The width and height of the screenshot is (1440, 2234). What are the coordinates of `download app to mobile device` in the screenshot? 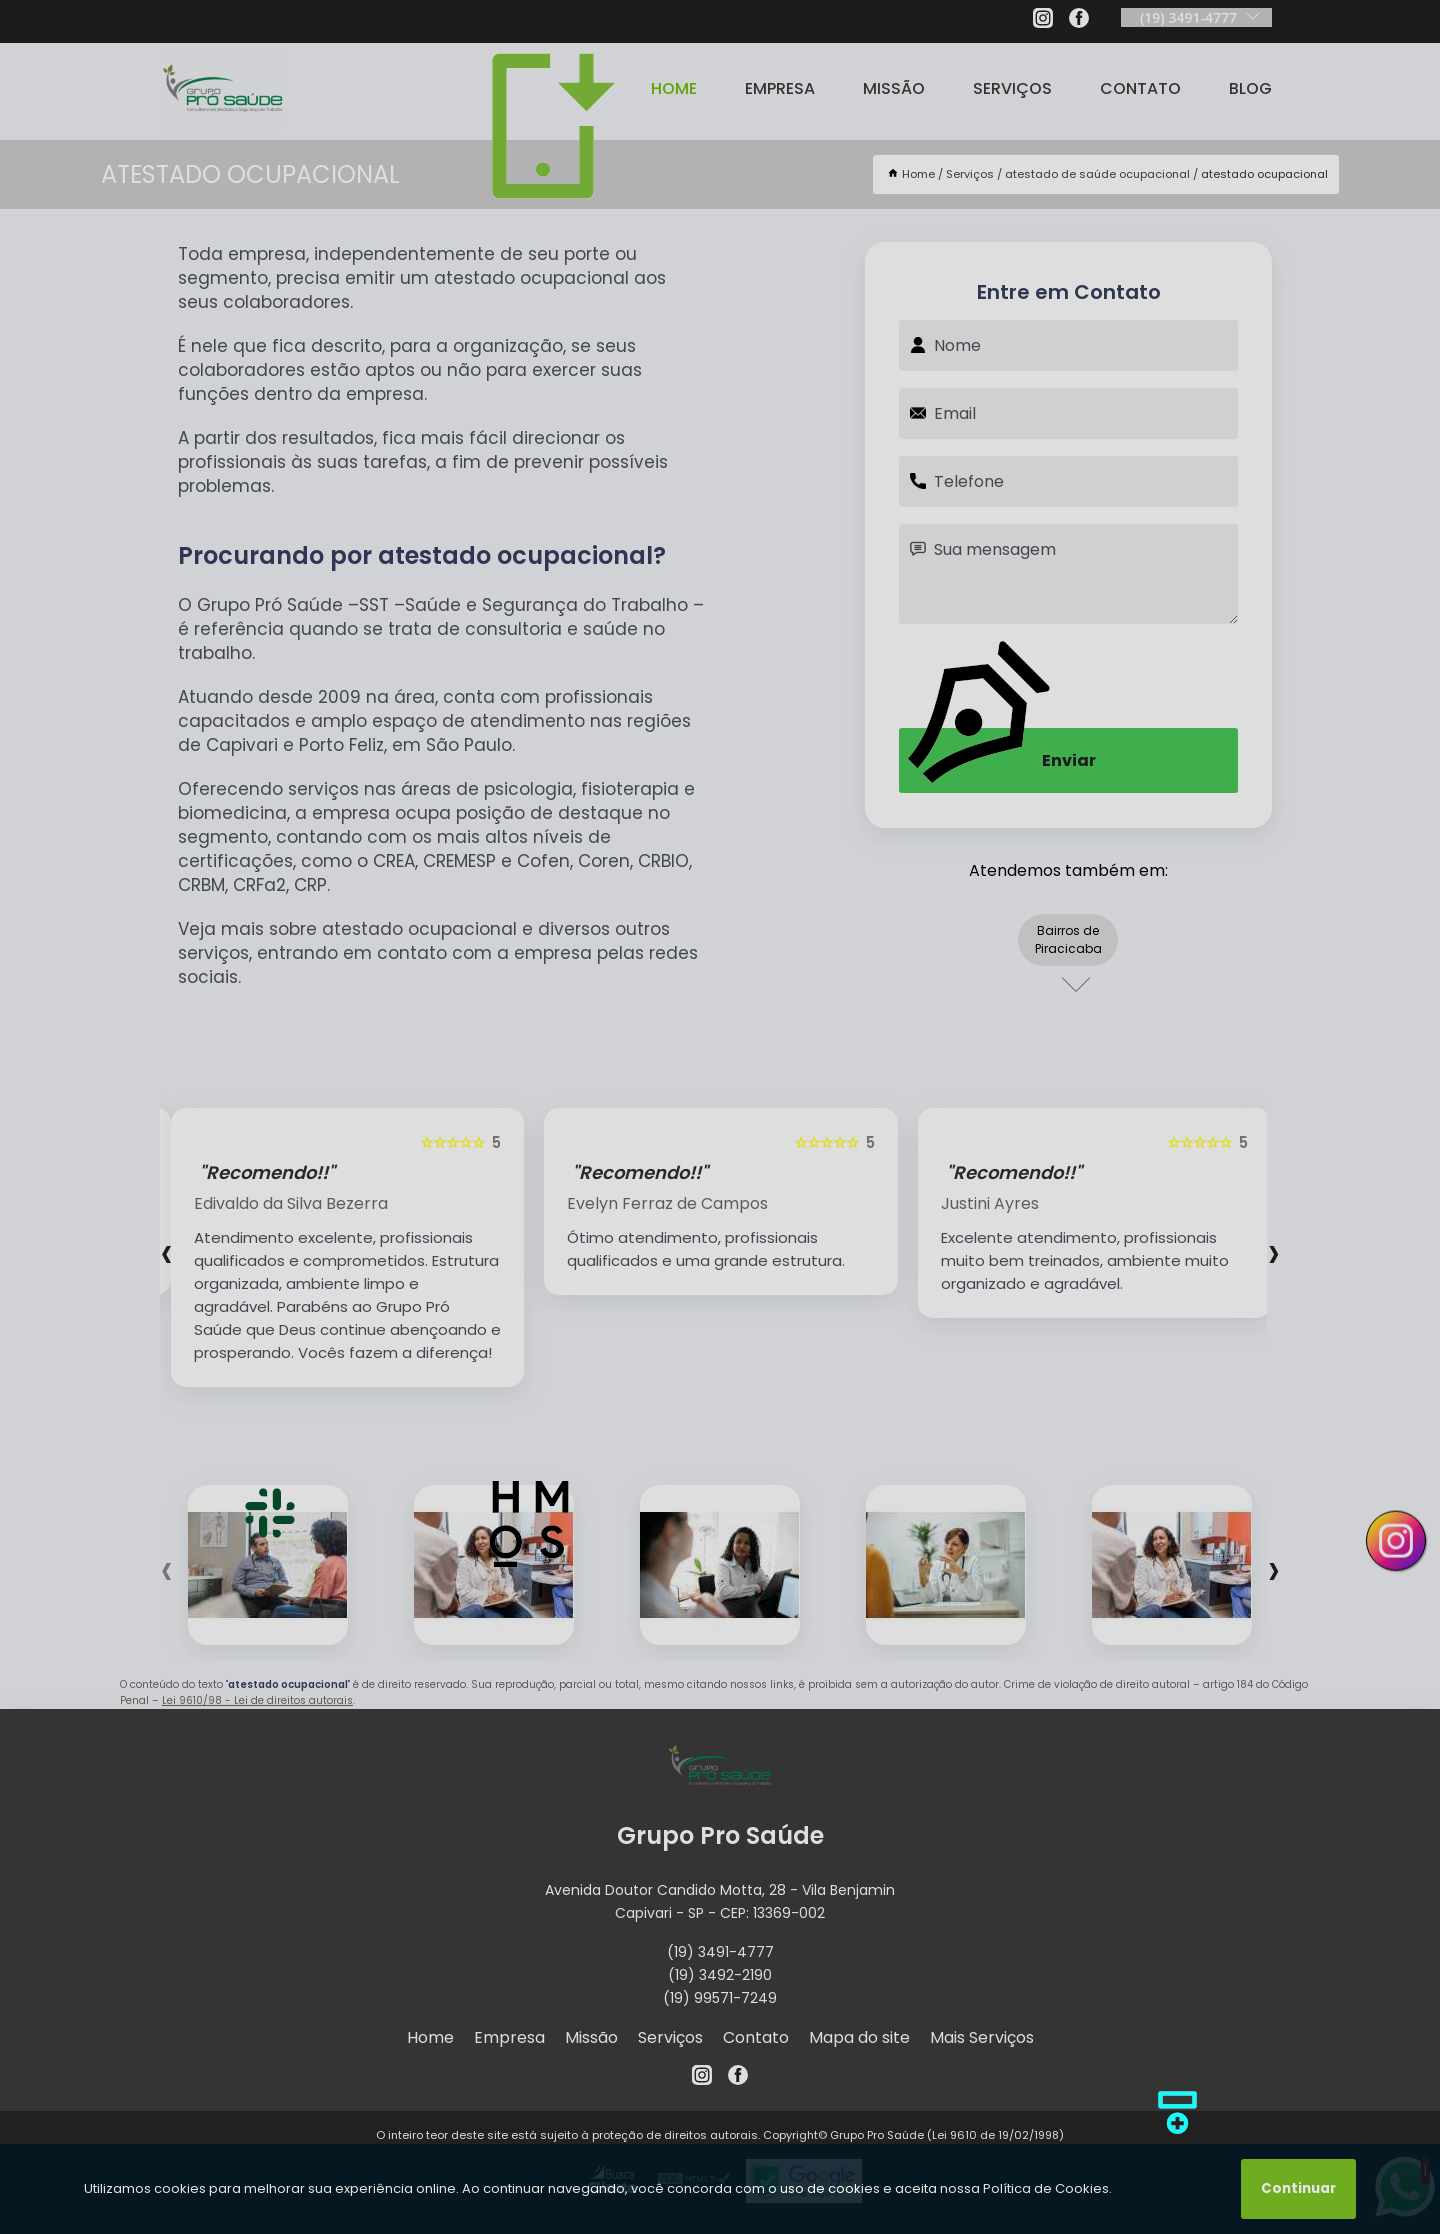 It's located at (543, 126).